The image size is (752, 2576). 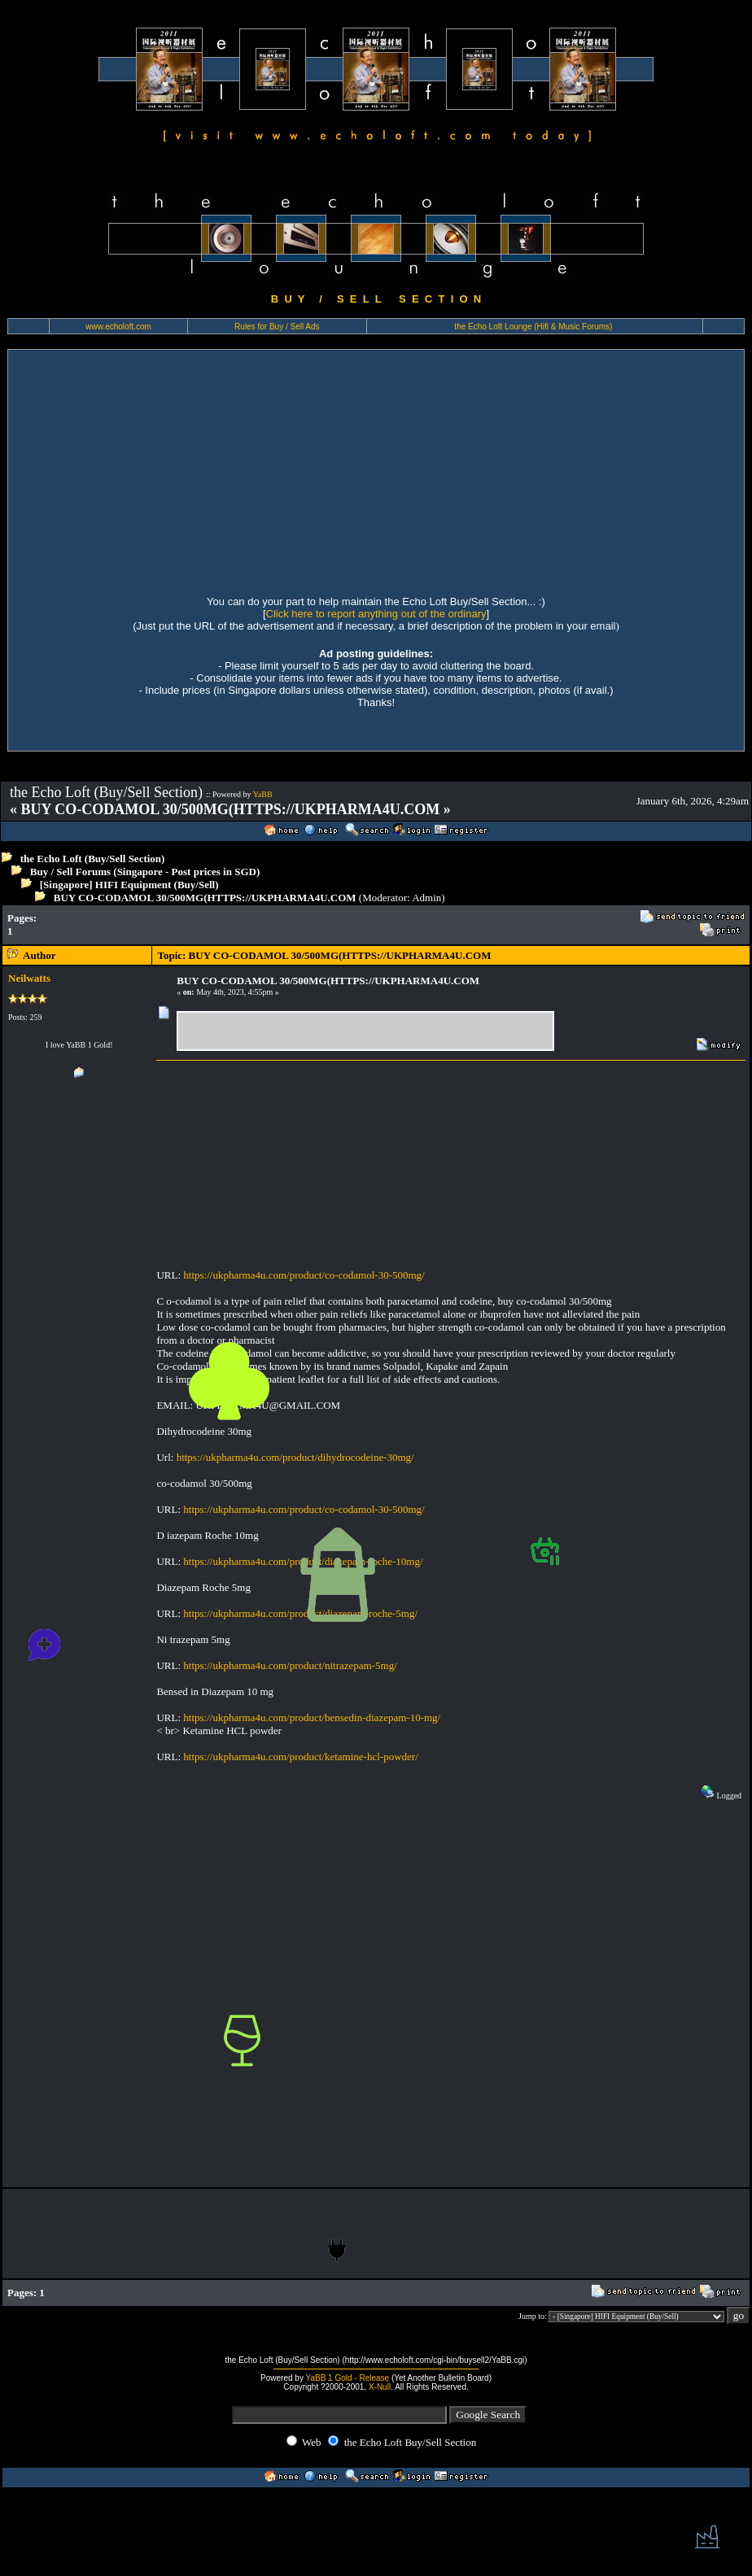 What do you see at coordinates (338, 1578) in the screenshot?
I see `access website accessibility or guidance features` at bounding box center [338, 1578].